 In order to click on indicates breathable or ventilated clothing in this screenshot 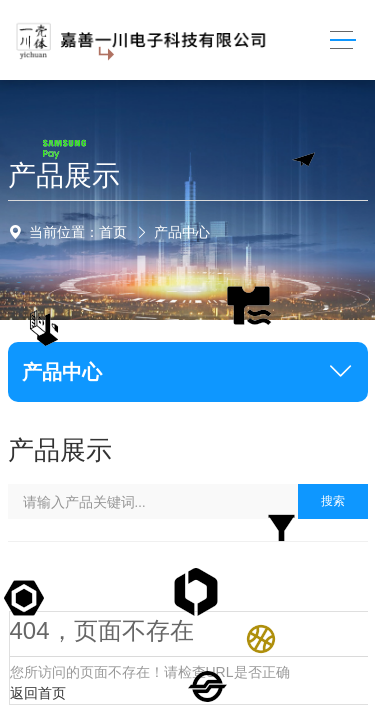, I will do `click(248, 305)`.